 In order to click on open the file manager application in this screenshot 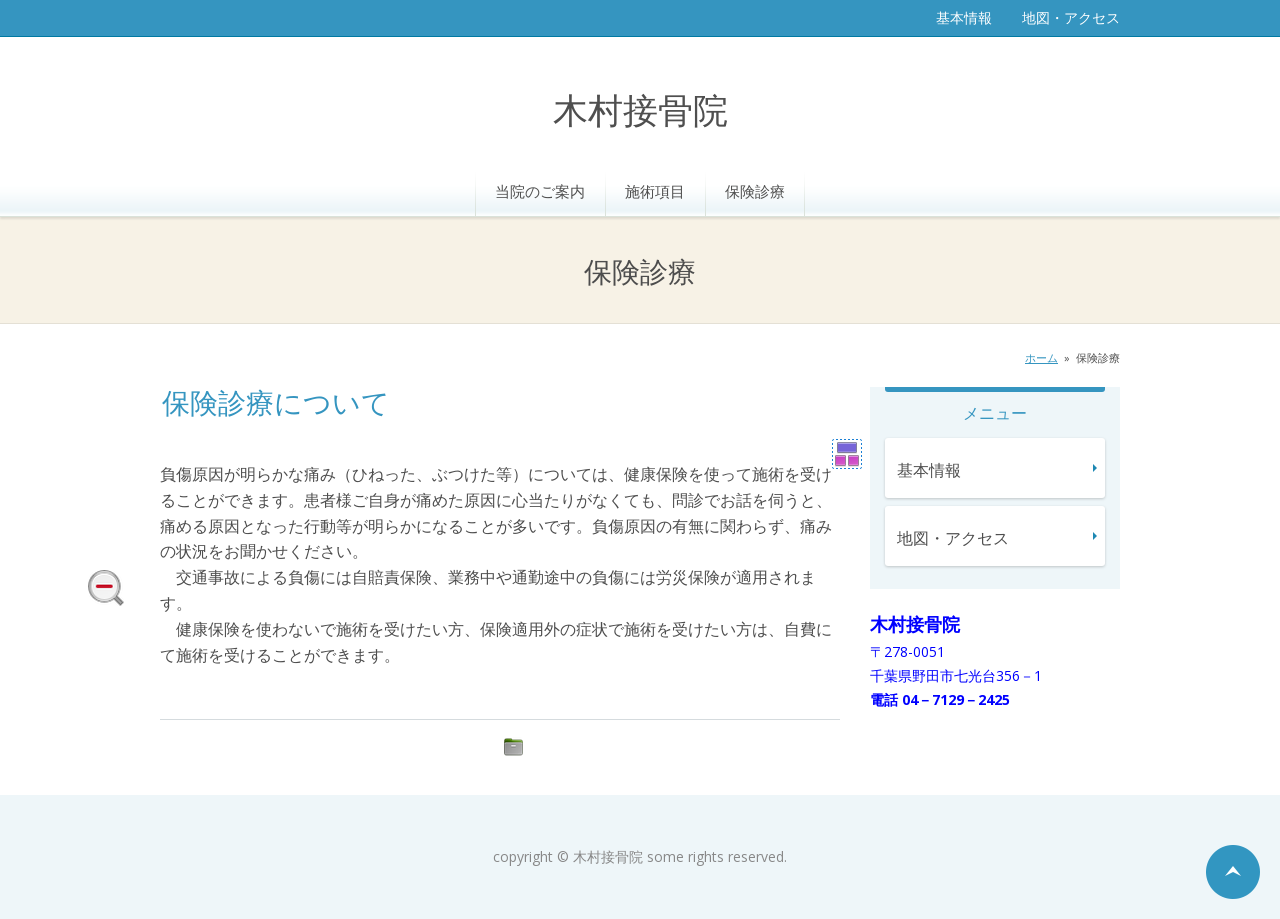, I will do `click(513, 746)`.